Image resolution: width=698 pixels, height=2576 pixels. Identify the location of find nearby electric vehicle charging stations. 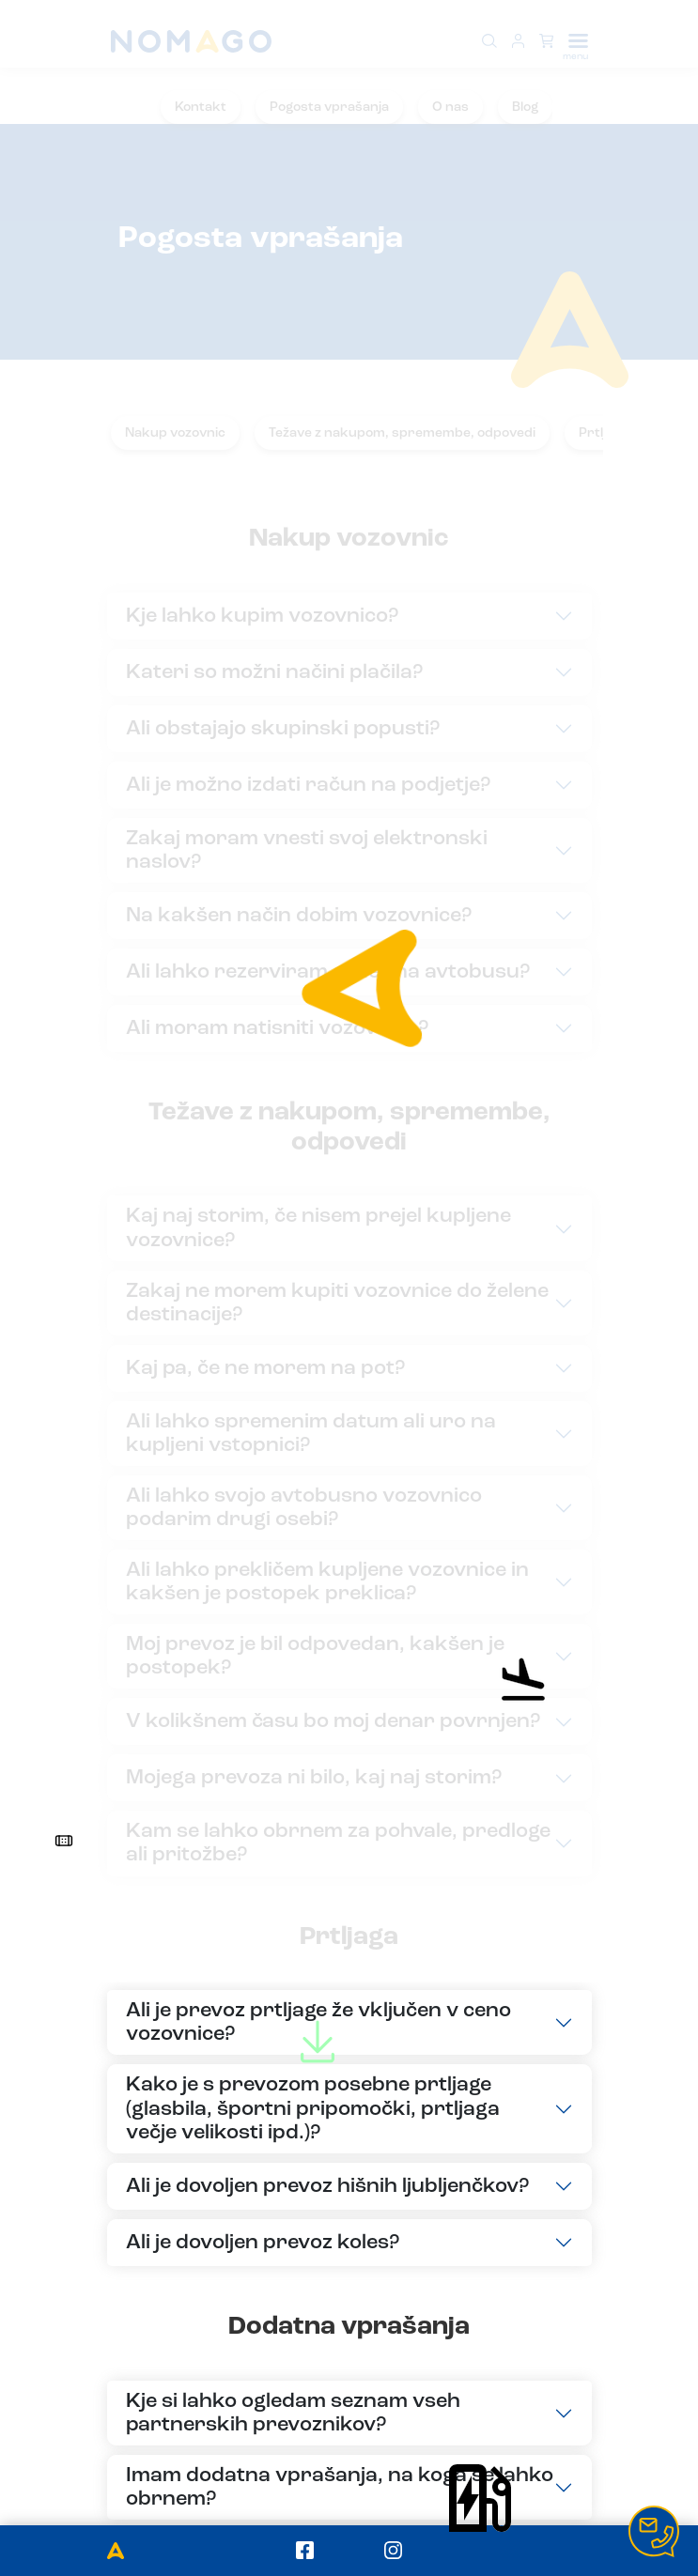
(479, 2498).